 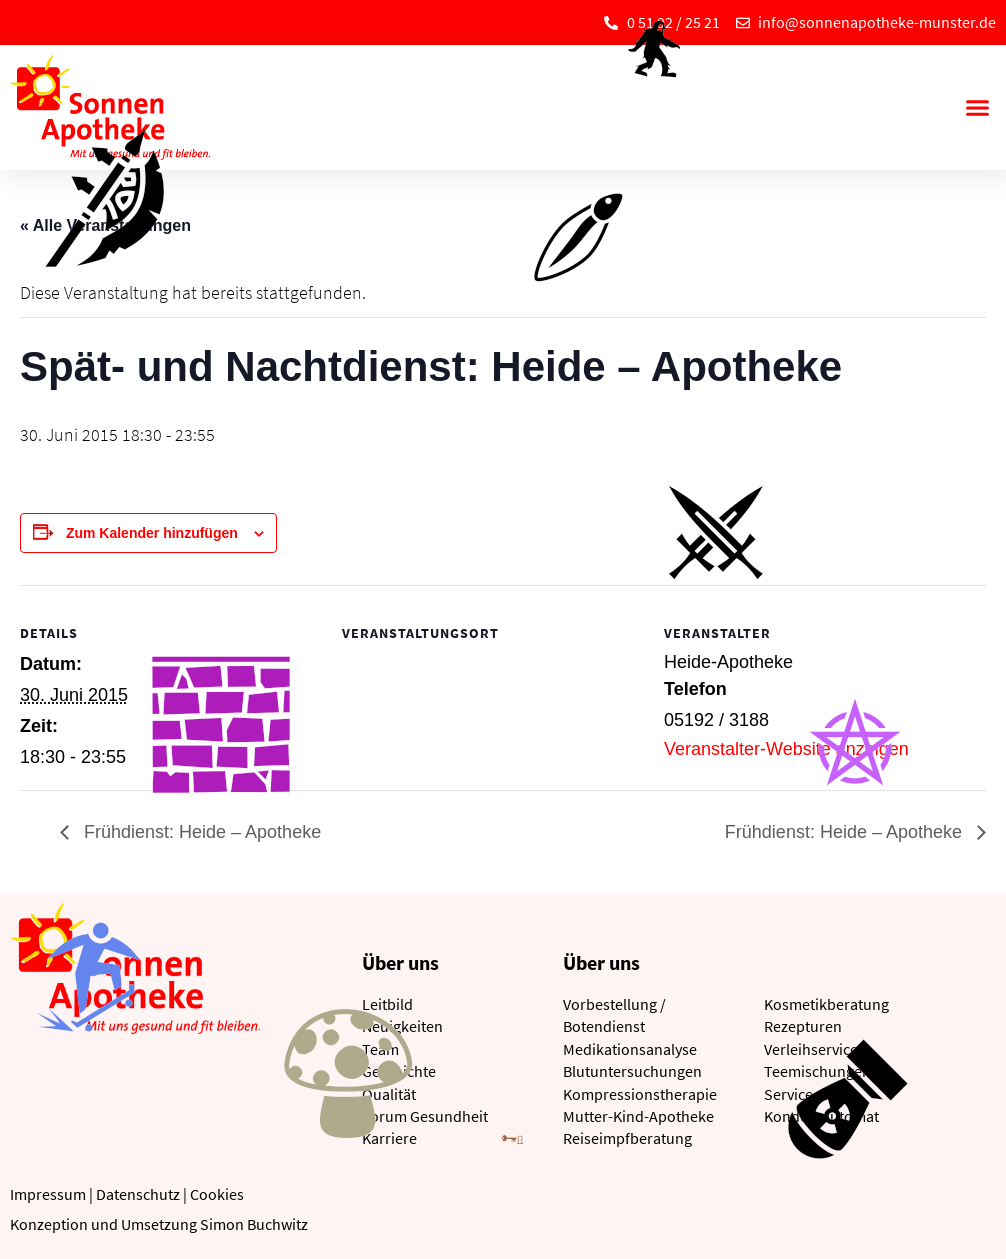 What do you see at coordinates (221, 724) in the screenshot?
I see `build or place a stone wall in-game` at bounding box center [221, 724].